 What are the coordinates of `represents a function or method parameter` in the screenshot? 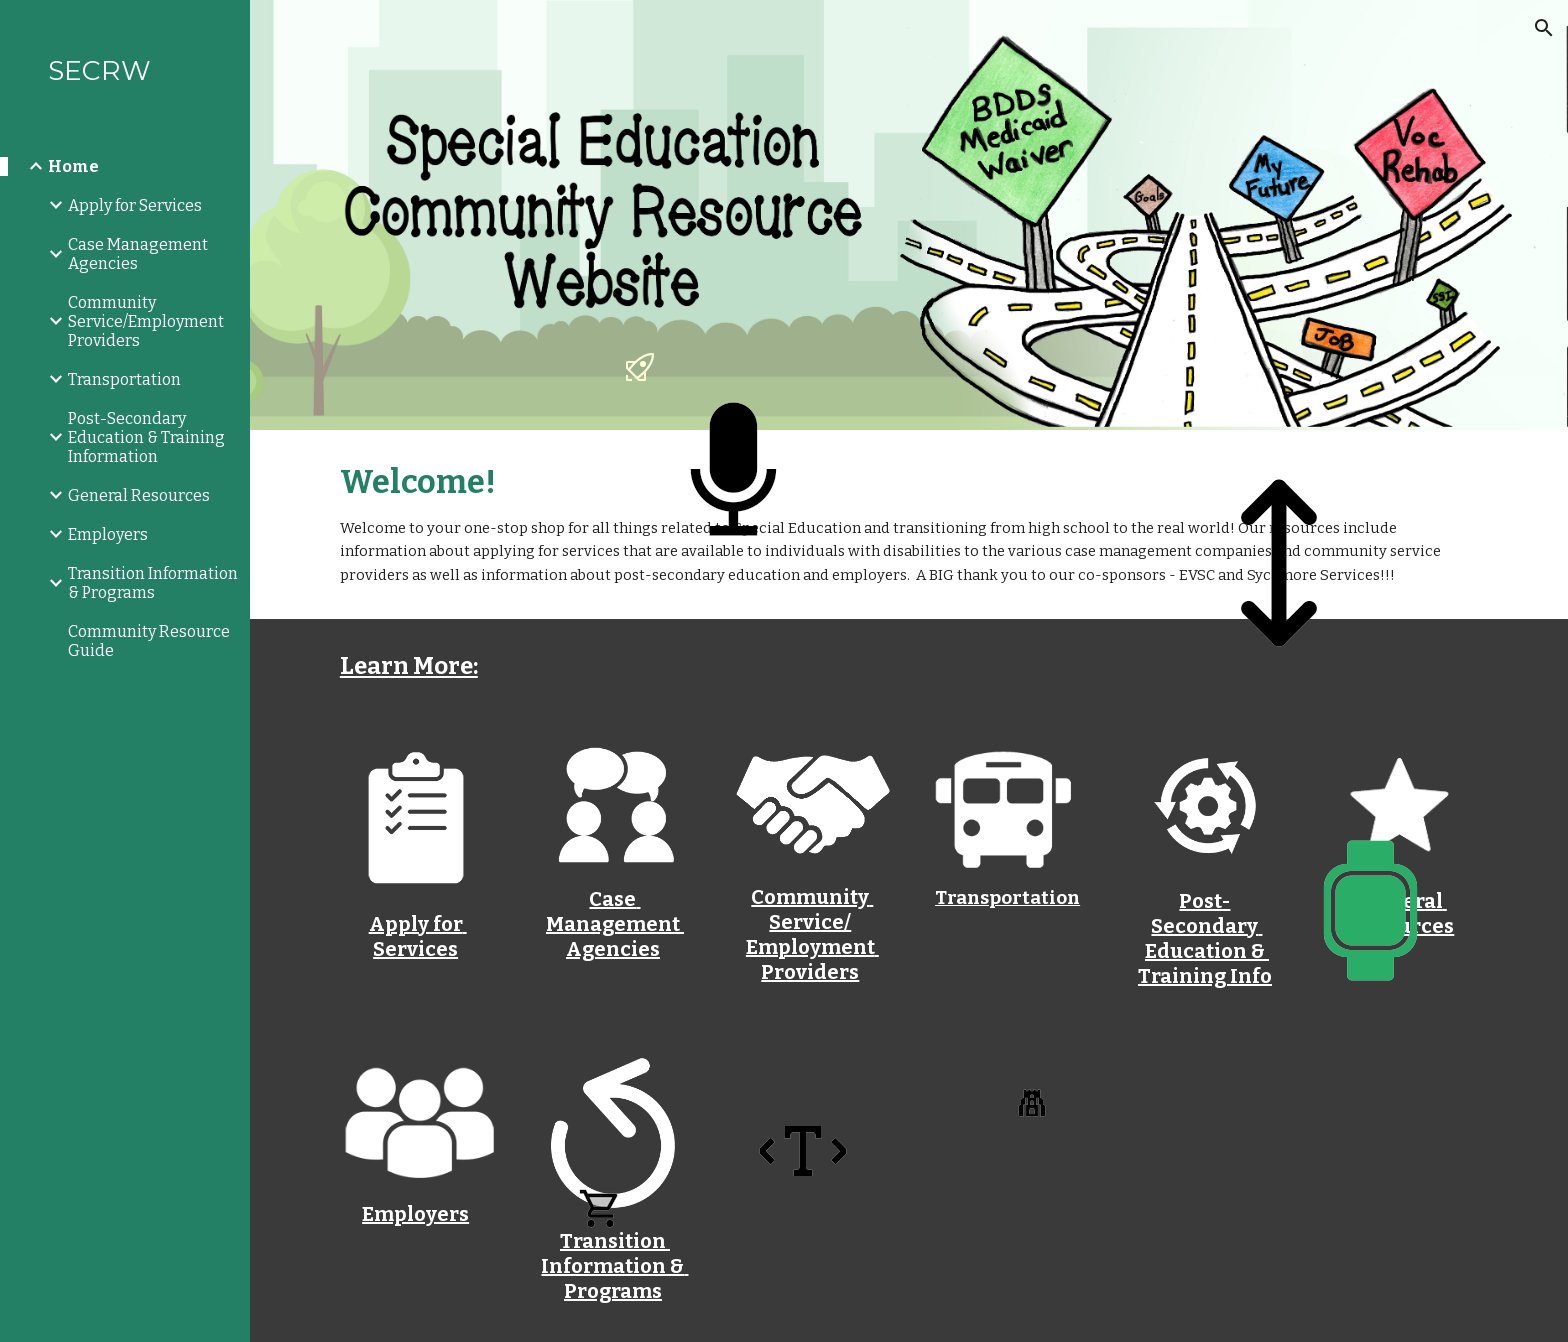 It's located at (803, 1151).